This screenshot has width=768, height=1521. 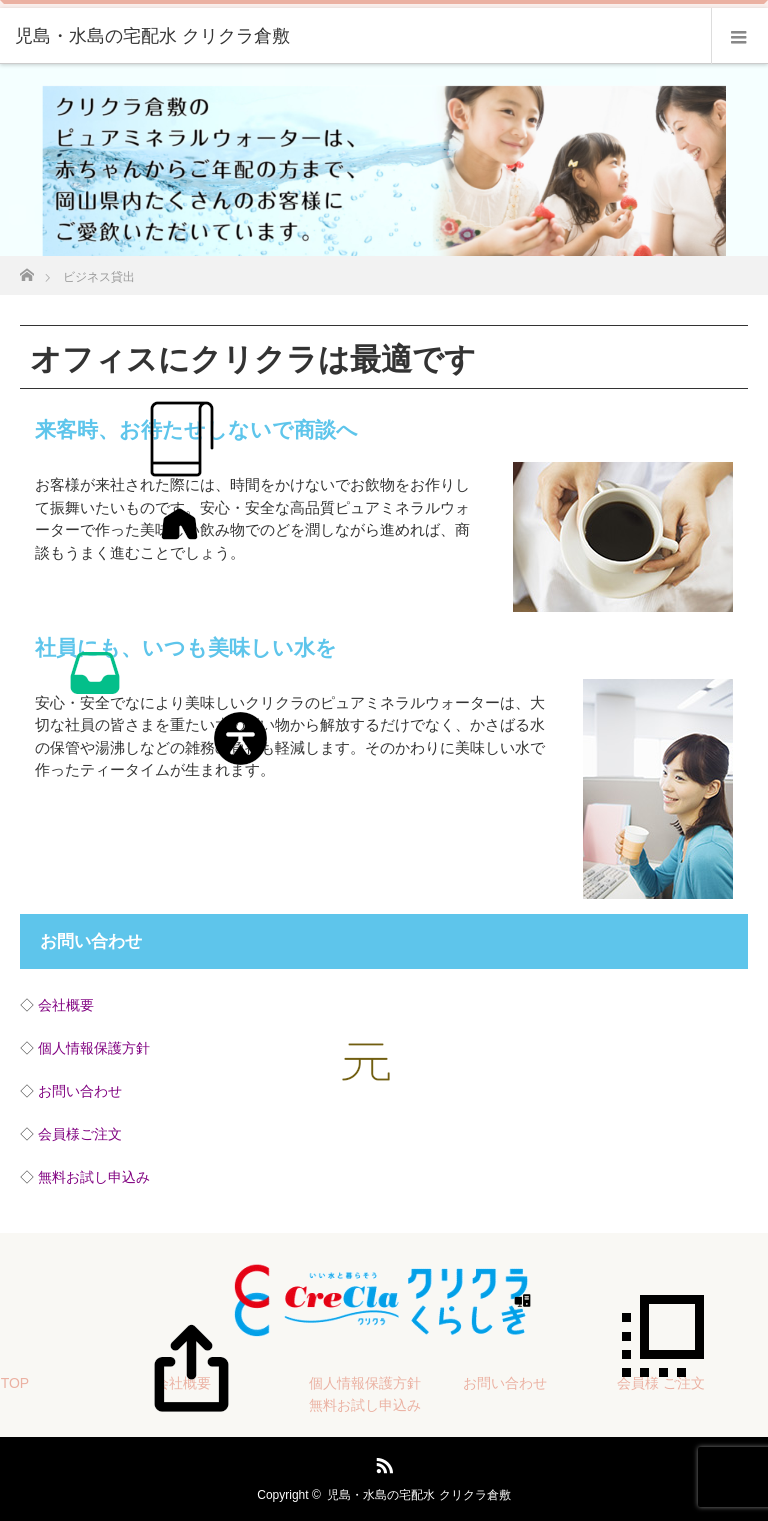 I want to click on towel or linen available at this location, so click(x=179, y=439).